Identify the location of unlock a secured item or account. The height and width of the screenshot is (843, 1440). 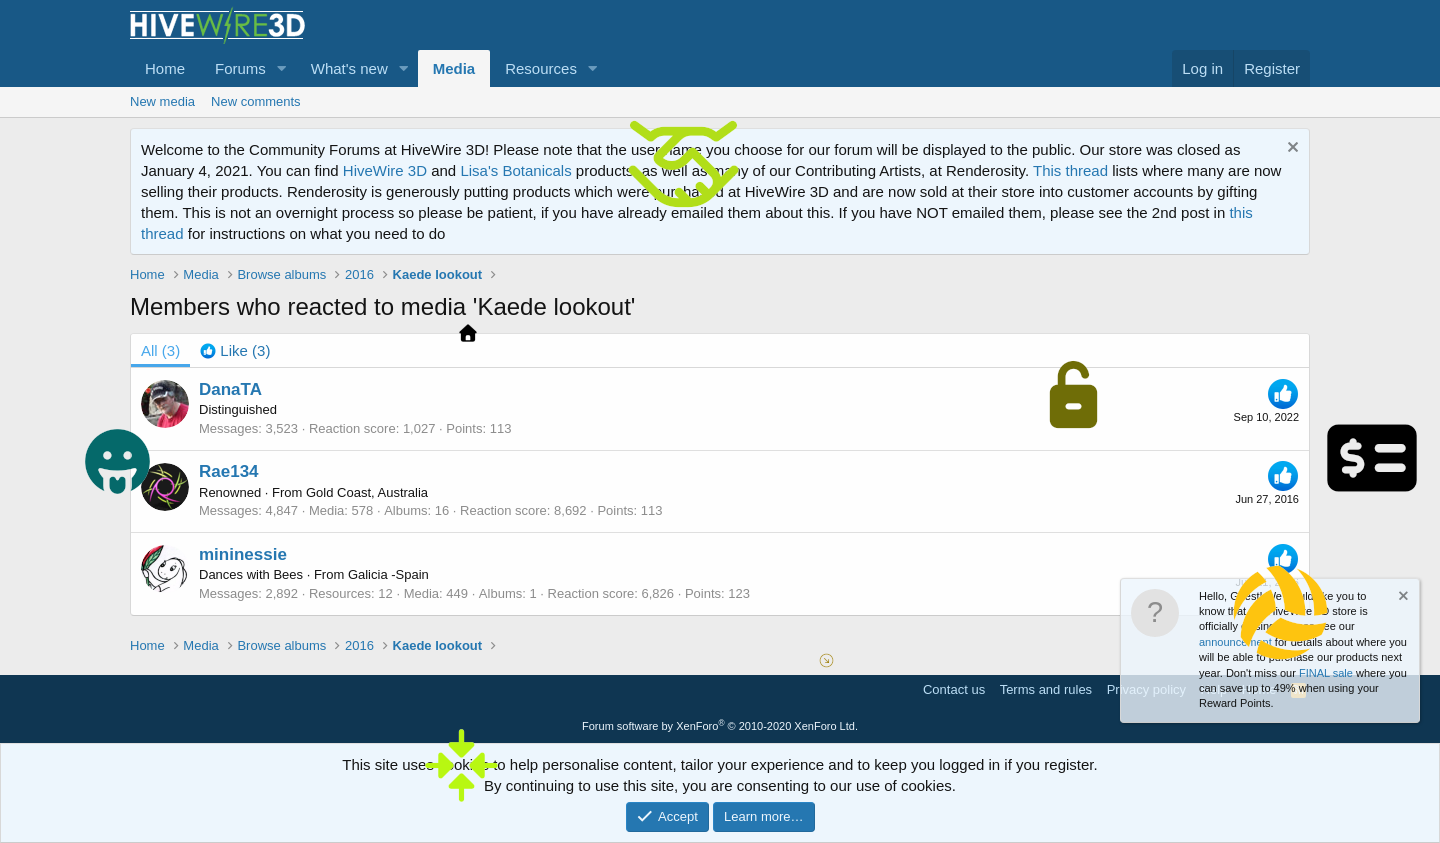
(1073, 396).